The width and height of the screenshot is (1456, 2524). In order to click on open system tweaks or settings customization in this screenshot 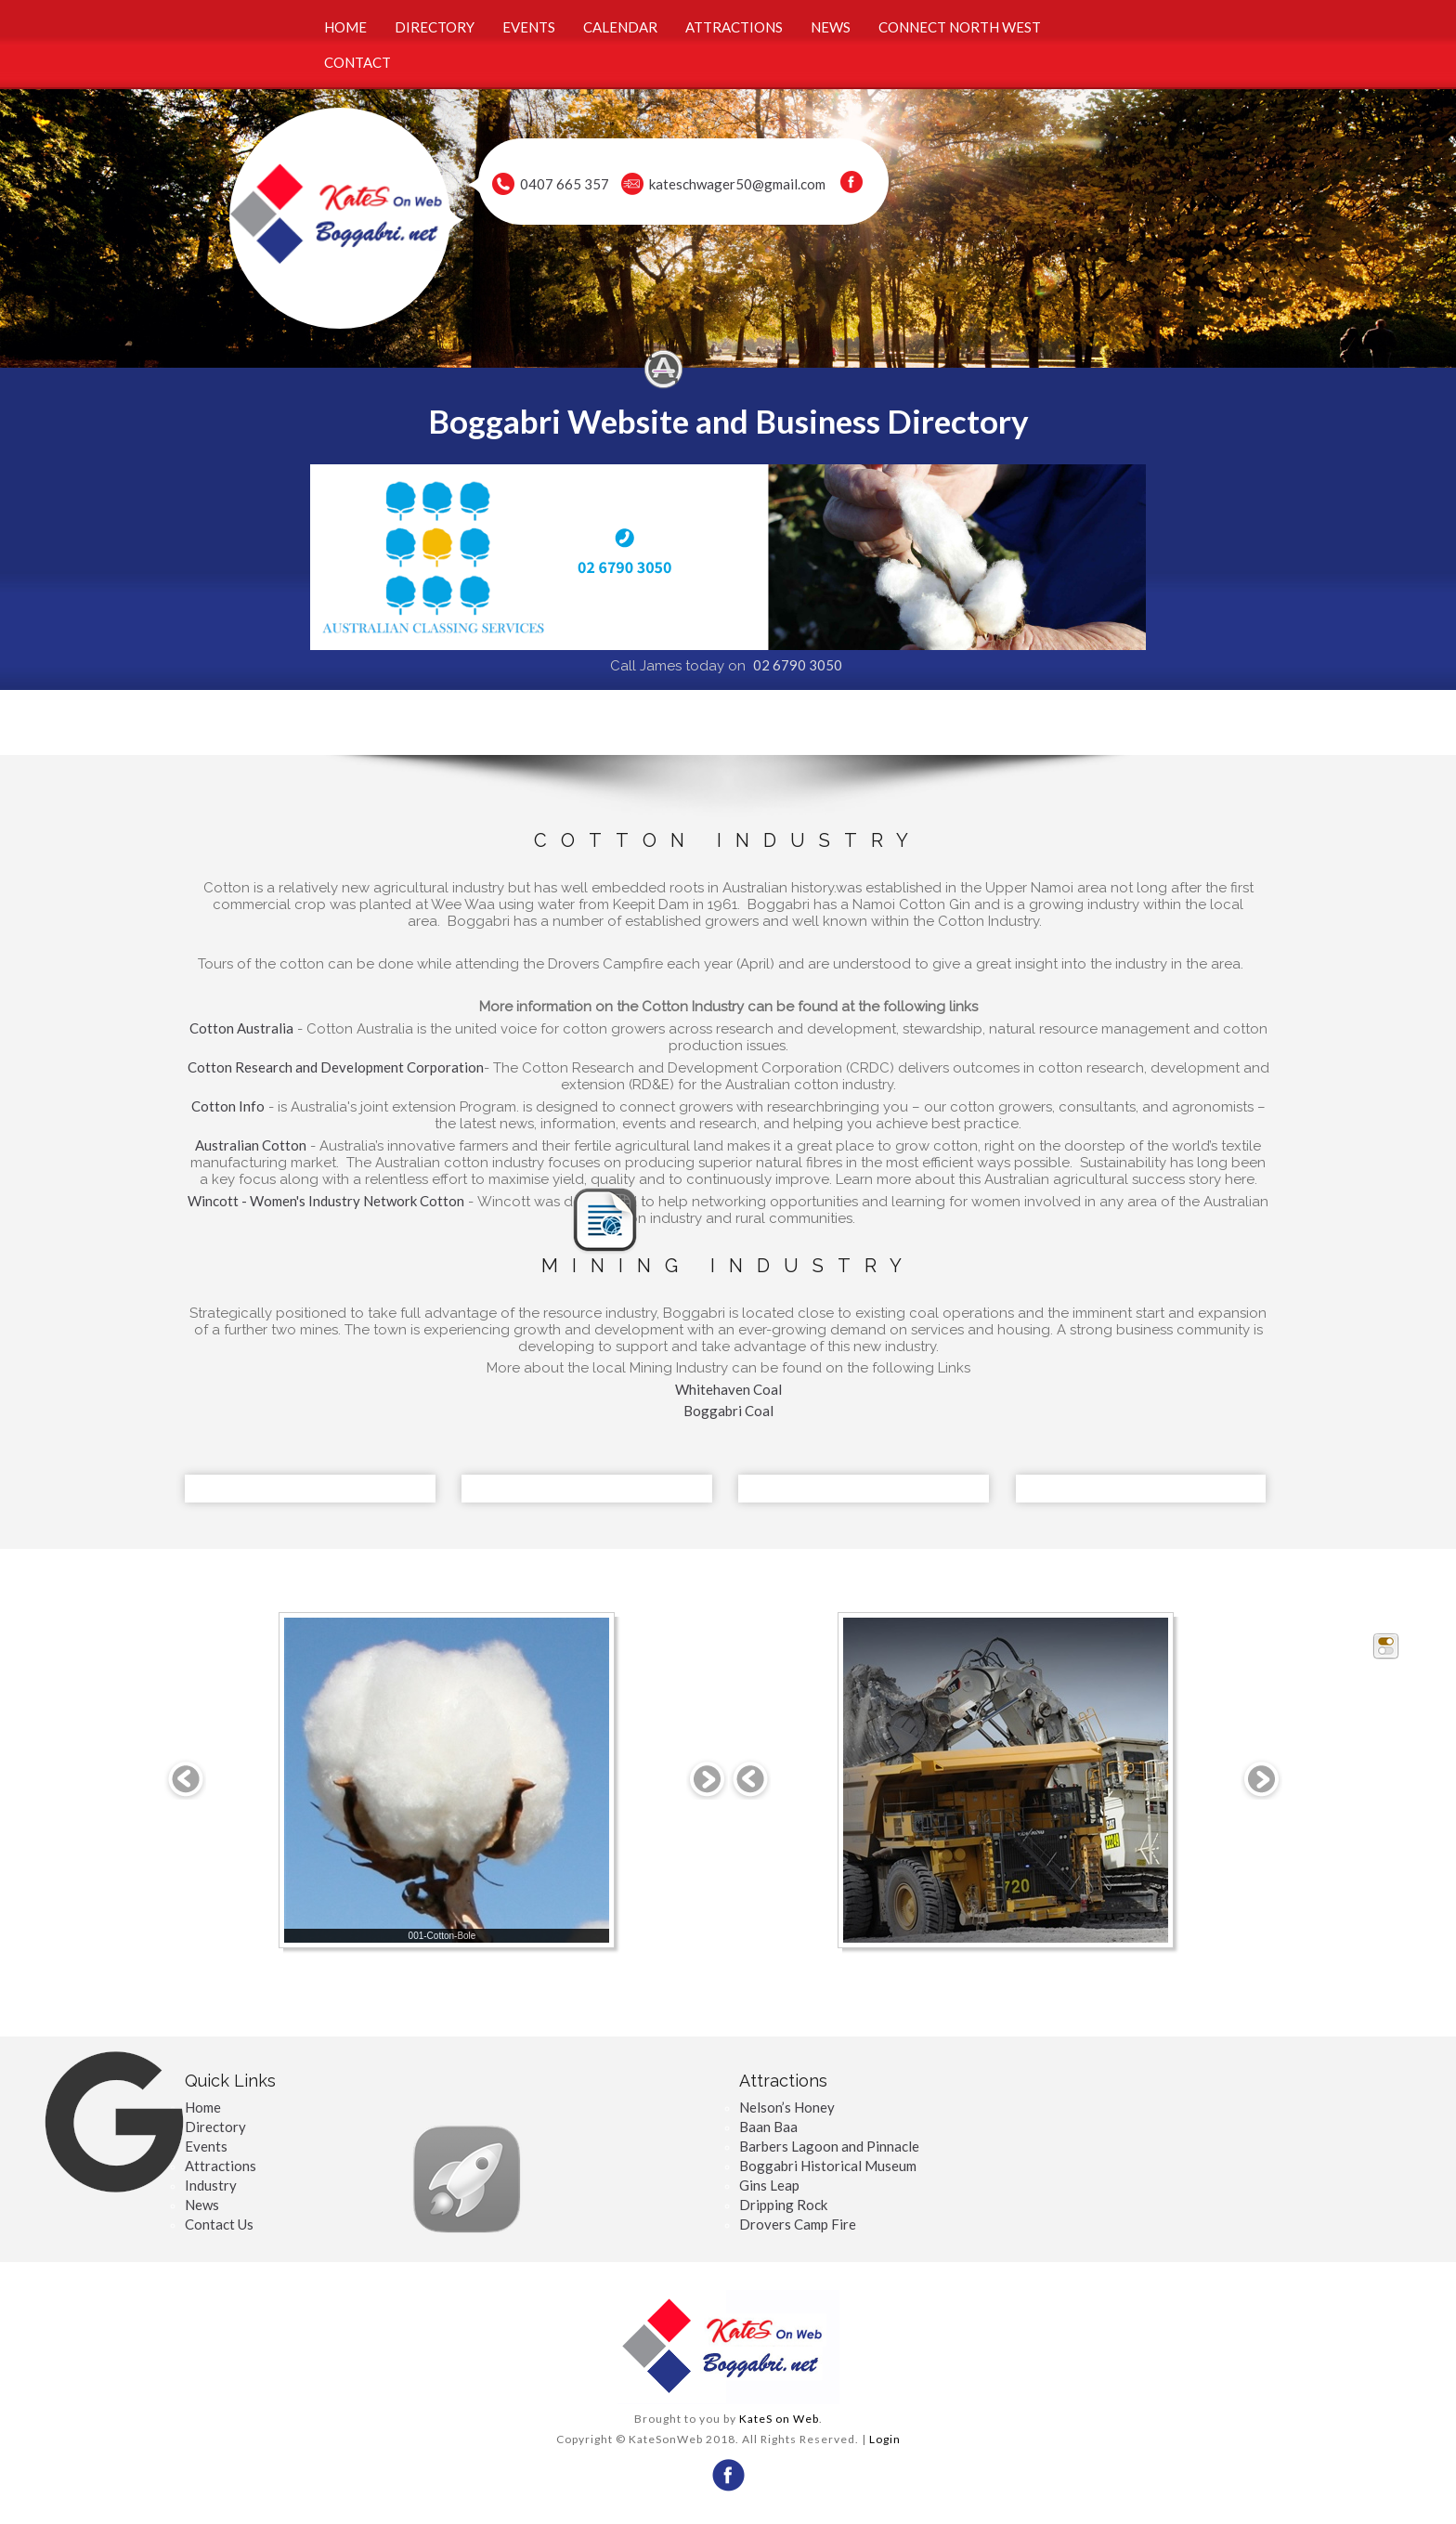, I will do `click(1385, 1646)`.